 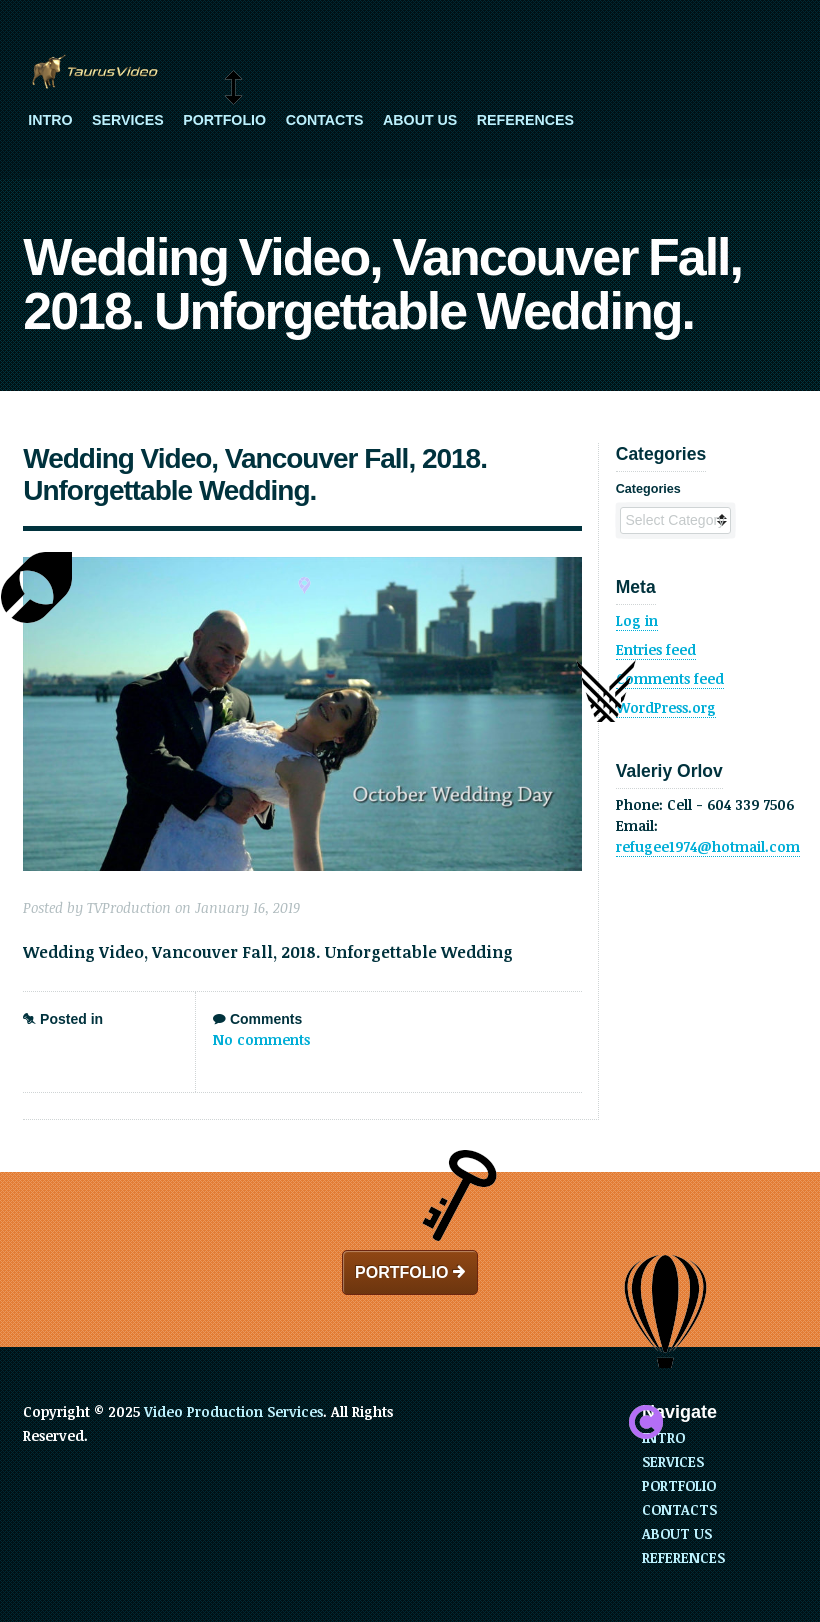 What do you see at coordinates (459, 1195) in the screenshot?
I see `open keeweb password manager` at bounding box center [459, 1195].